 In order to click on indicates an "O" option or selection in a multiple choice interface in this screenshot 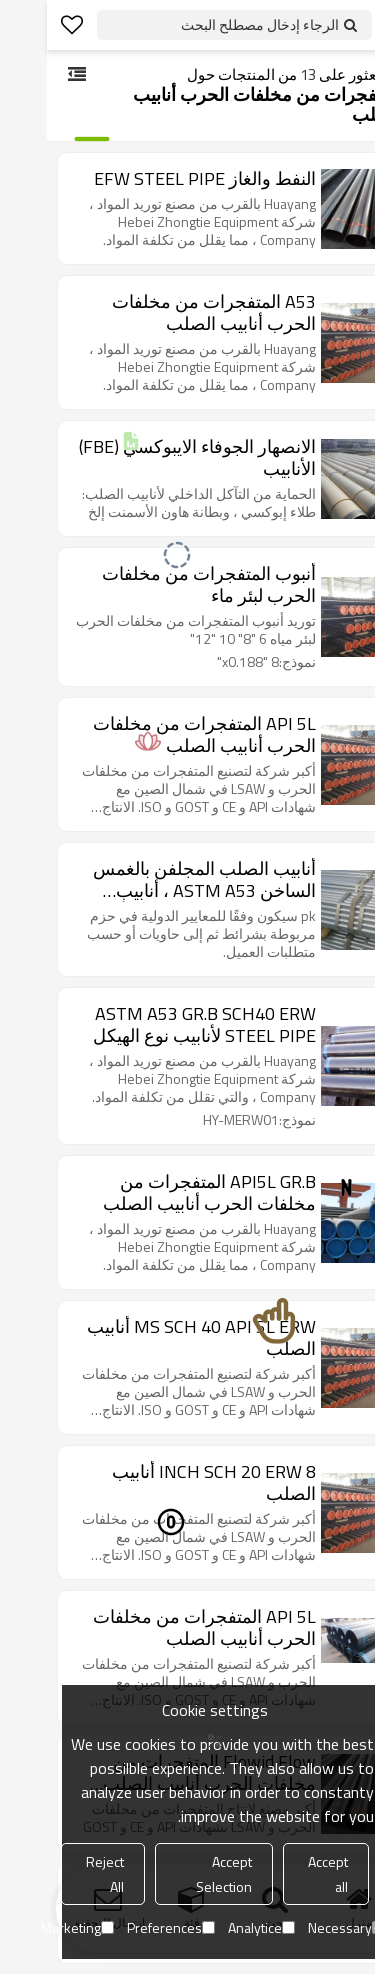, I will do `click(171, 1522)`.